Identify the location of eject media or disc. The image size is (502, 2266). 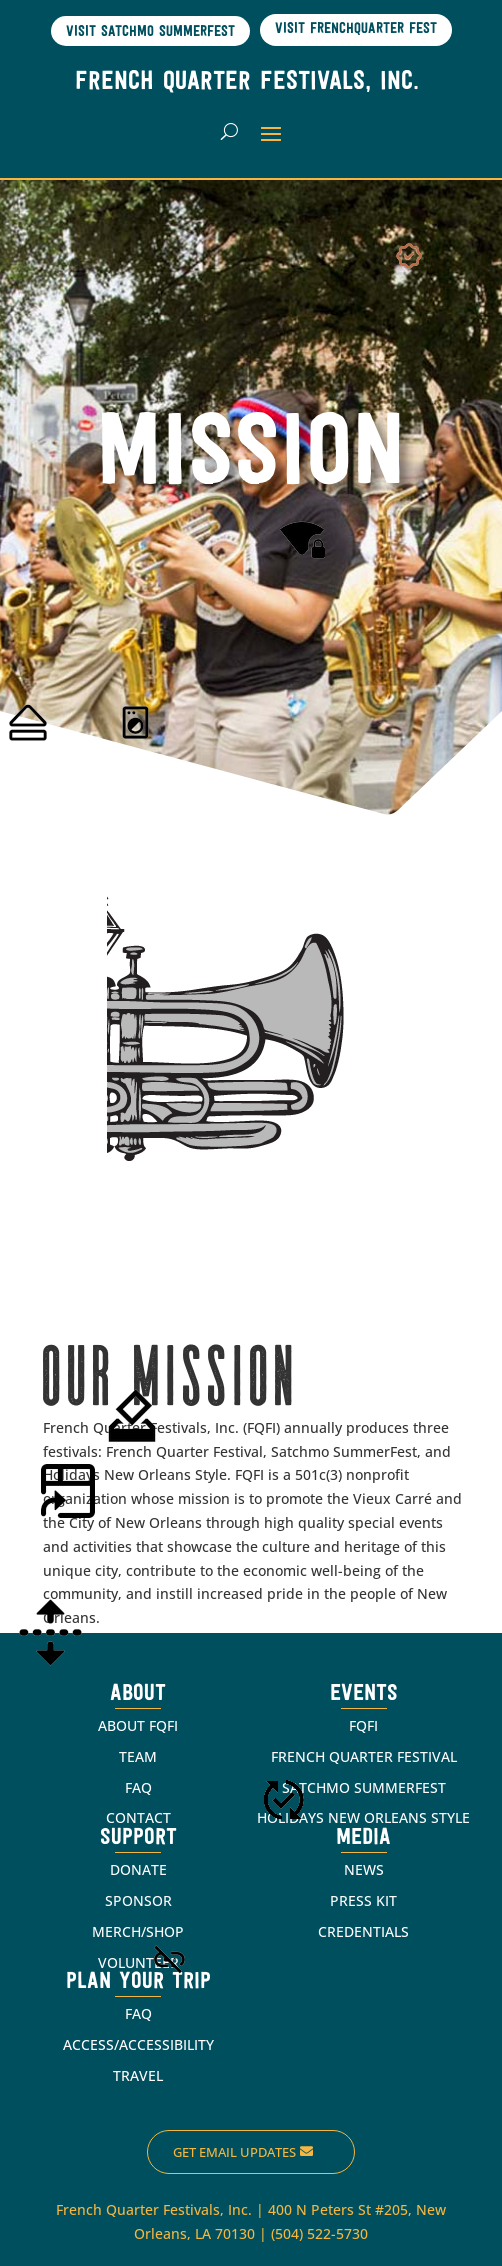
(28, 725).